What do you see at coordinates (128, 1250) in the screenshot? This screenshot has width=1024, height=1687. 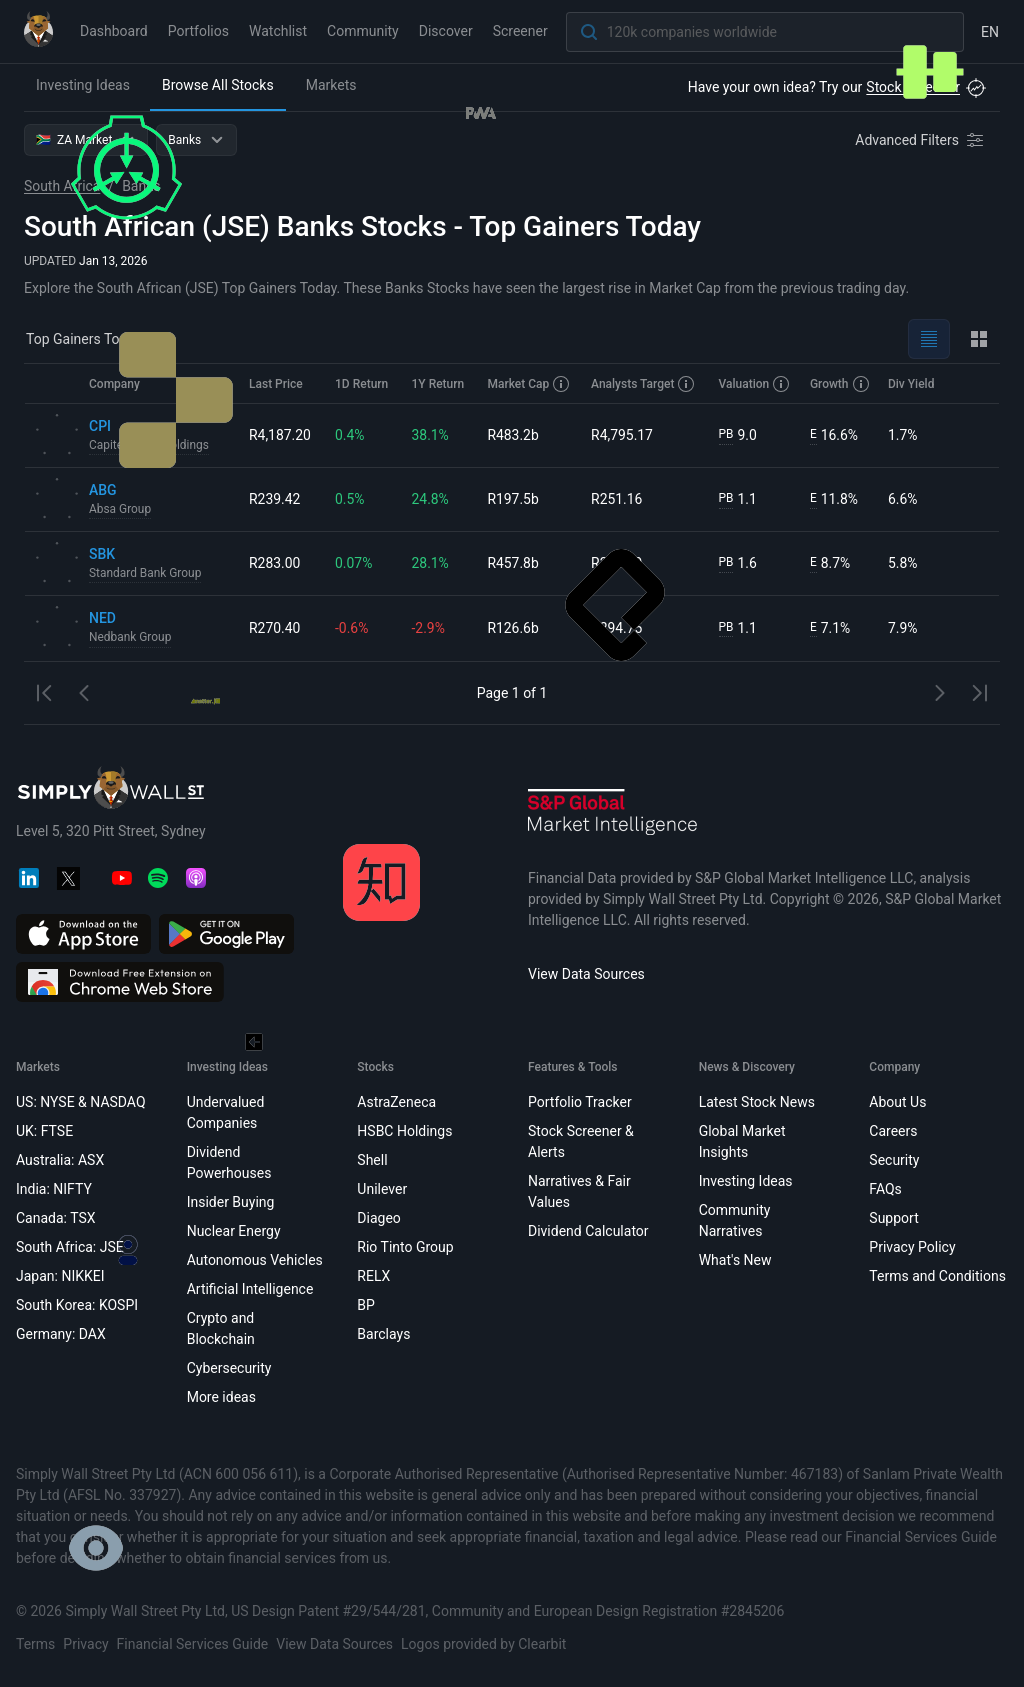 I see `daisyUI component library logo` at bounding box center [128, 1250].